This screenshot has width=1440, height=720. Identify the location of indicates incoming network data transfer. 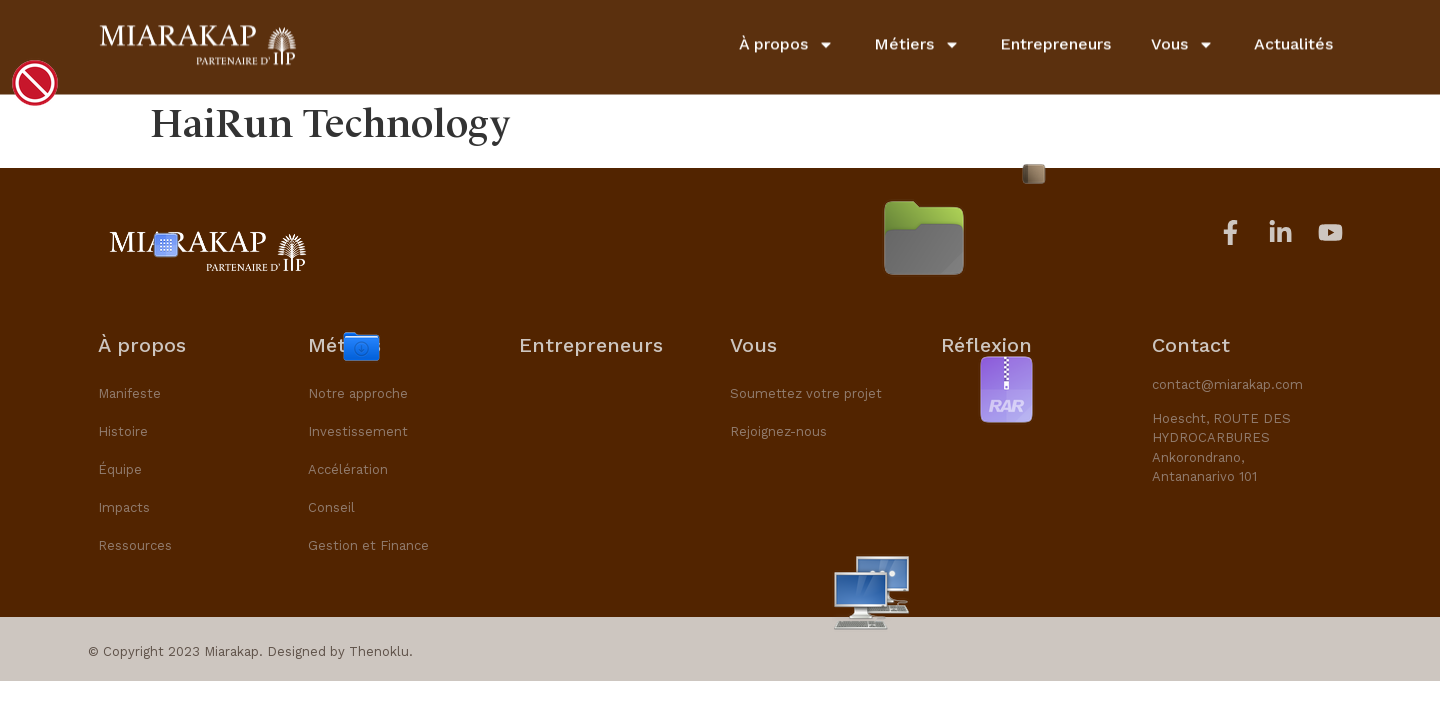
(871, 593).